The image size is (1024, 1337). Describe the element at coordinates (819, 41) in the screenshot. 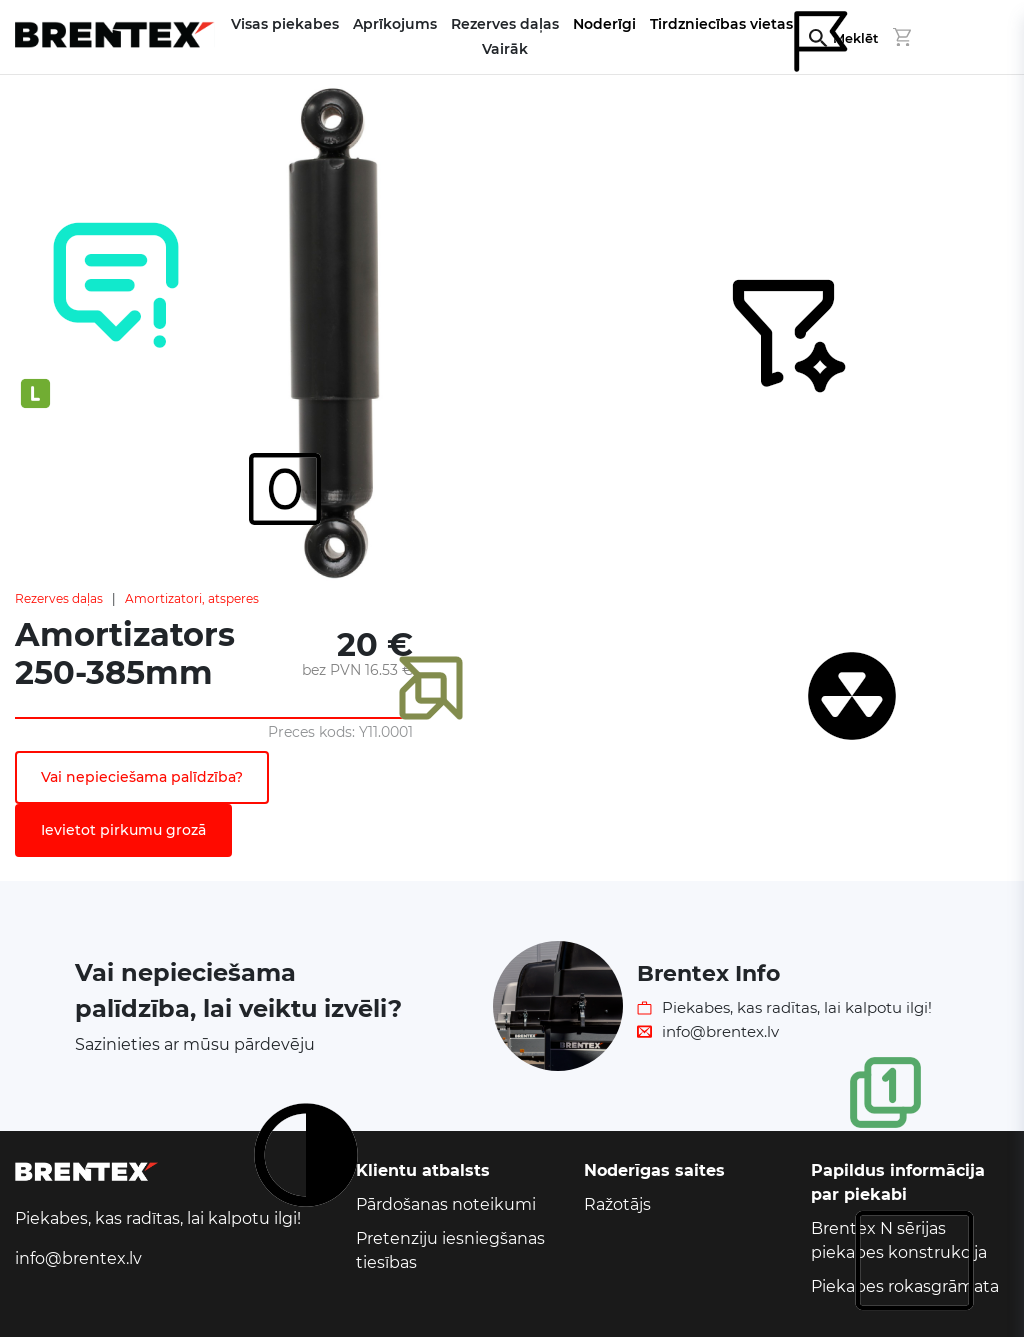

I see `flag an item for review or attention` at that location.